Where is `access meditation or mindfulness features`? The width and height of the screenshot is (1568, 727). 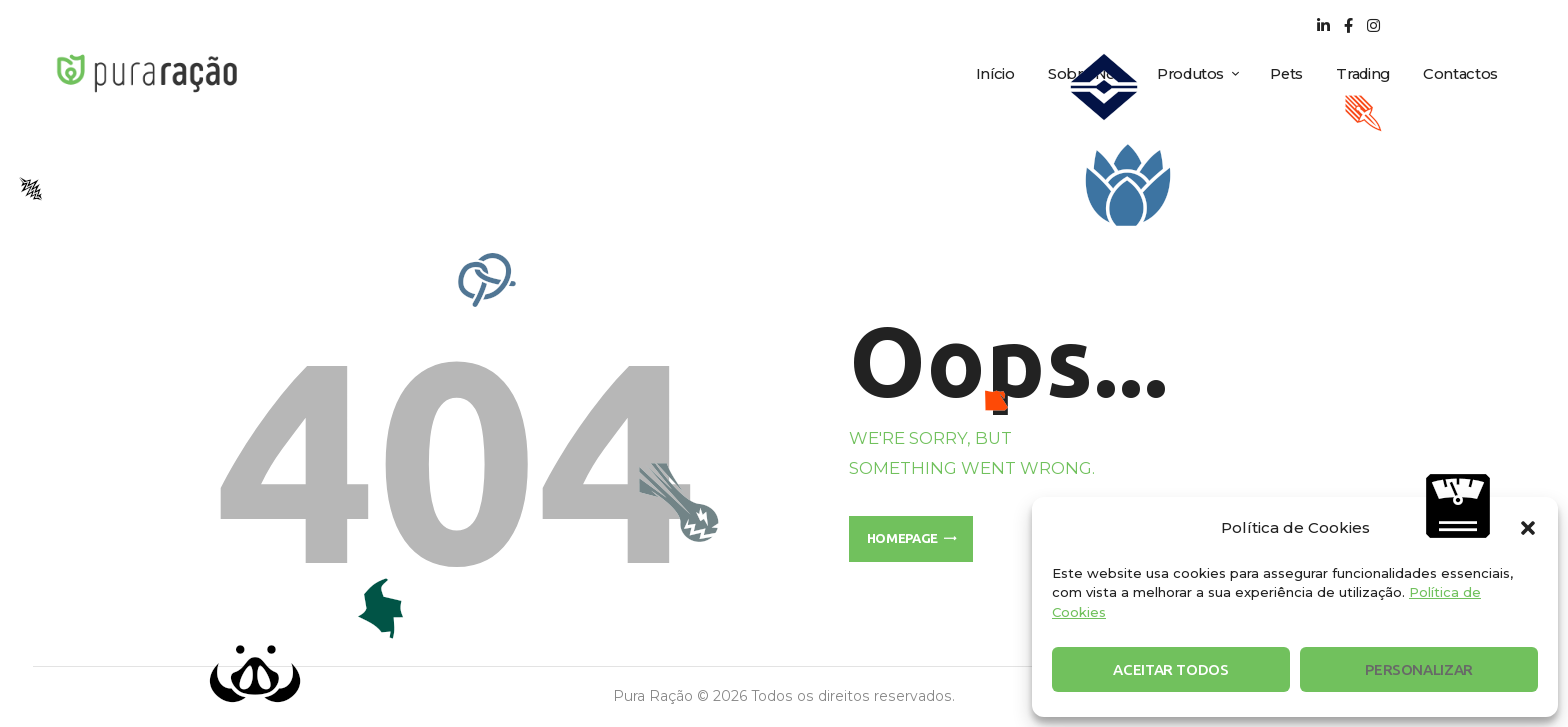
access meditation or mindfulness features is located at coordinates (1128, 183).